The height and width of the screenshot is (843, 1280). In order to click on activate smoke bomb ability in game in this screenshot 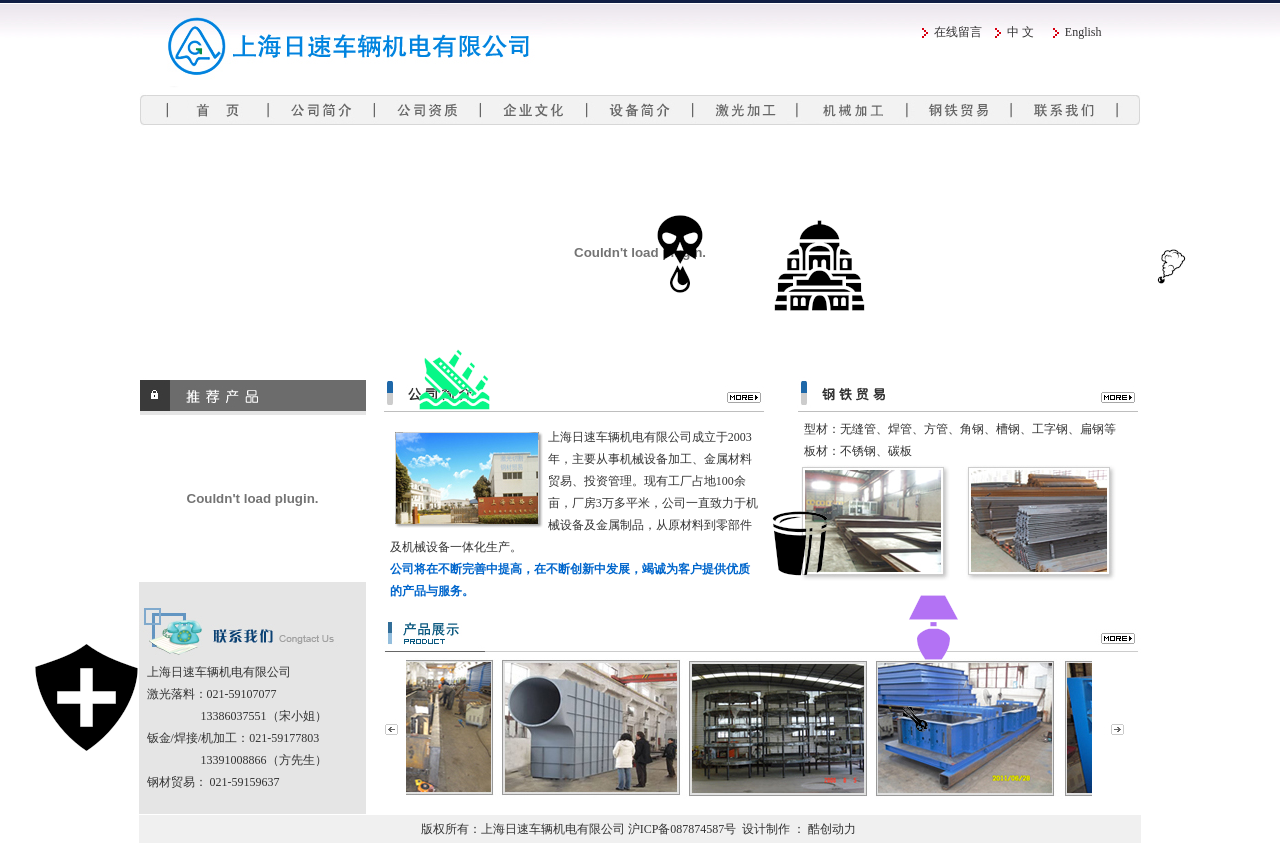, I will do `click(1171, 266)`.